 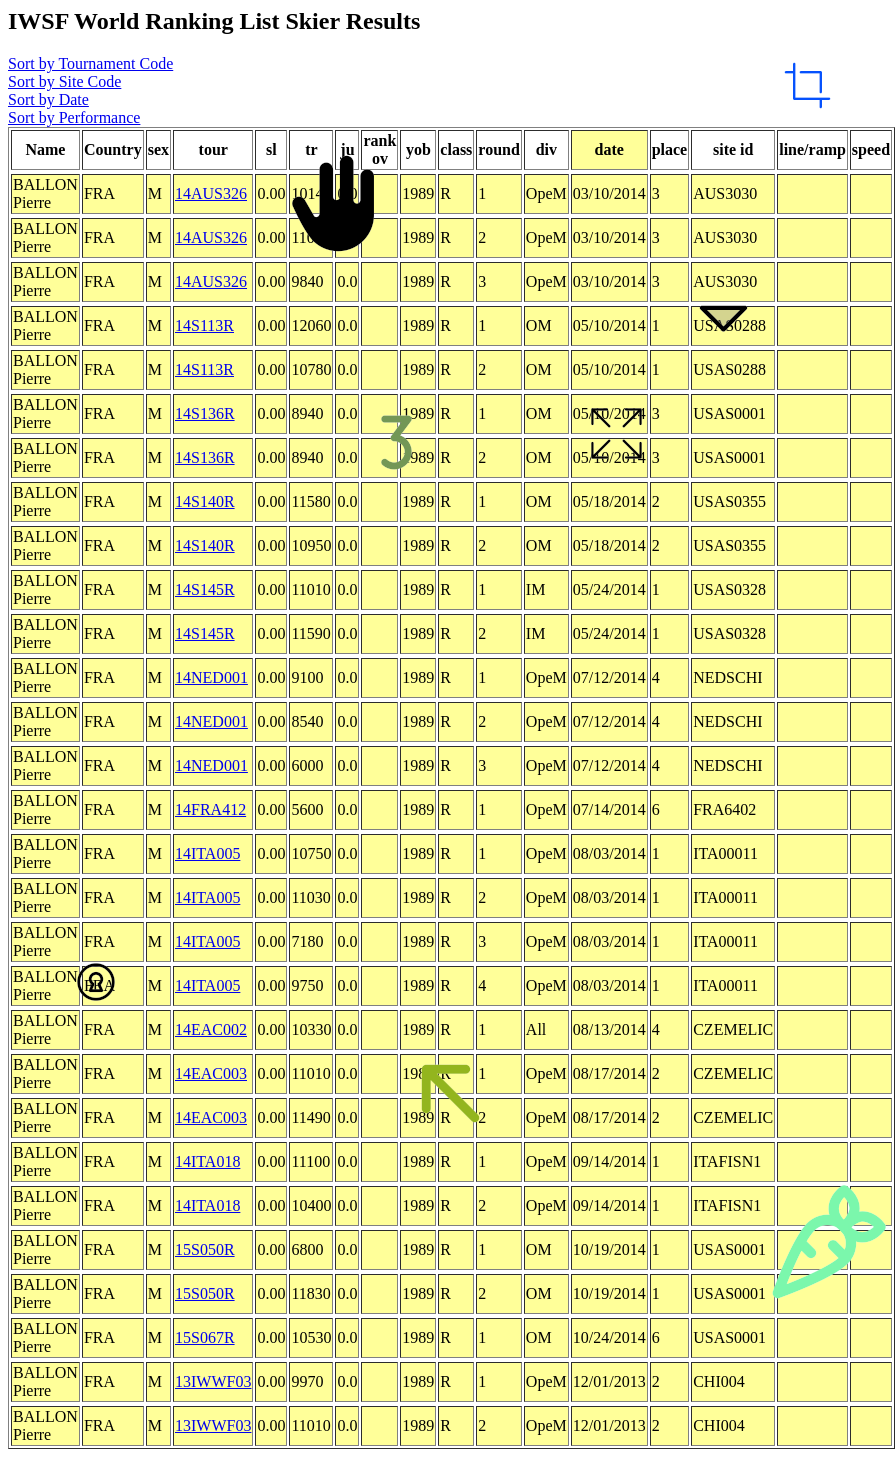 What do you see at coordinates (96, 982) in the screenshot?
I see `access security or privacy settings` at bounding box center [96, 982].